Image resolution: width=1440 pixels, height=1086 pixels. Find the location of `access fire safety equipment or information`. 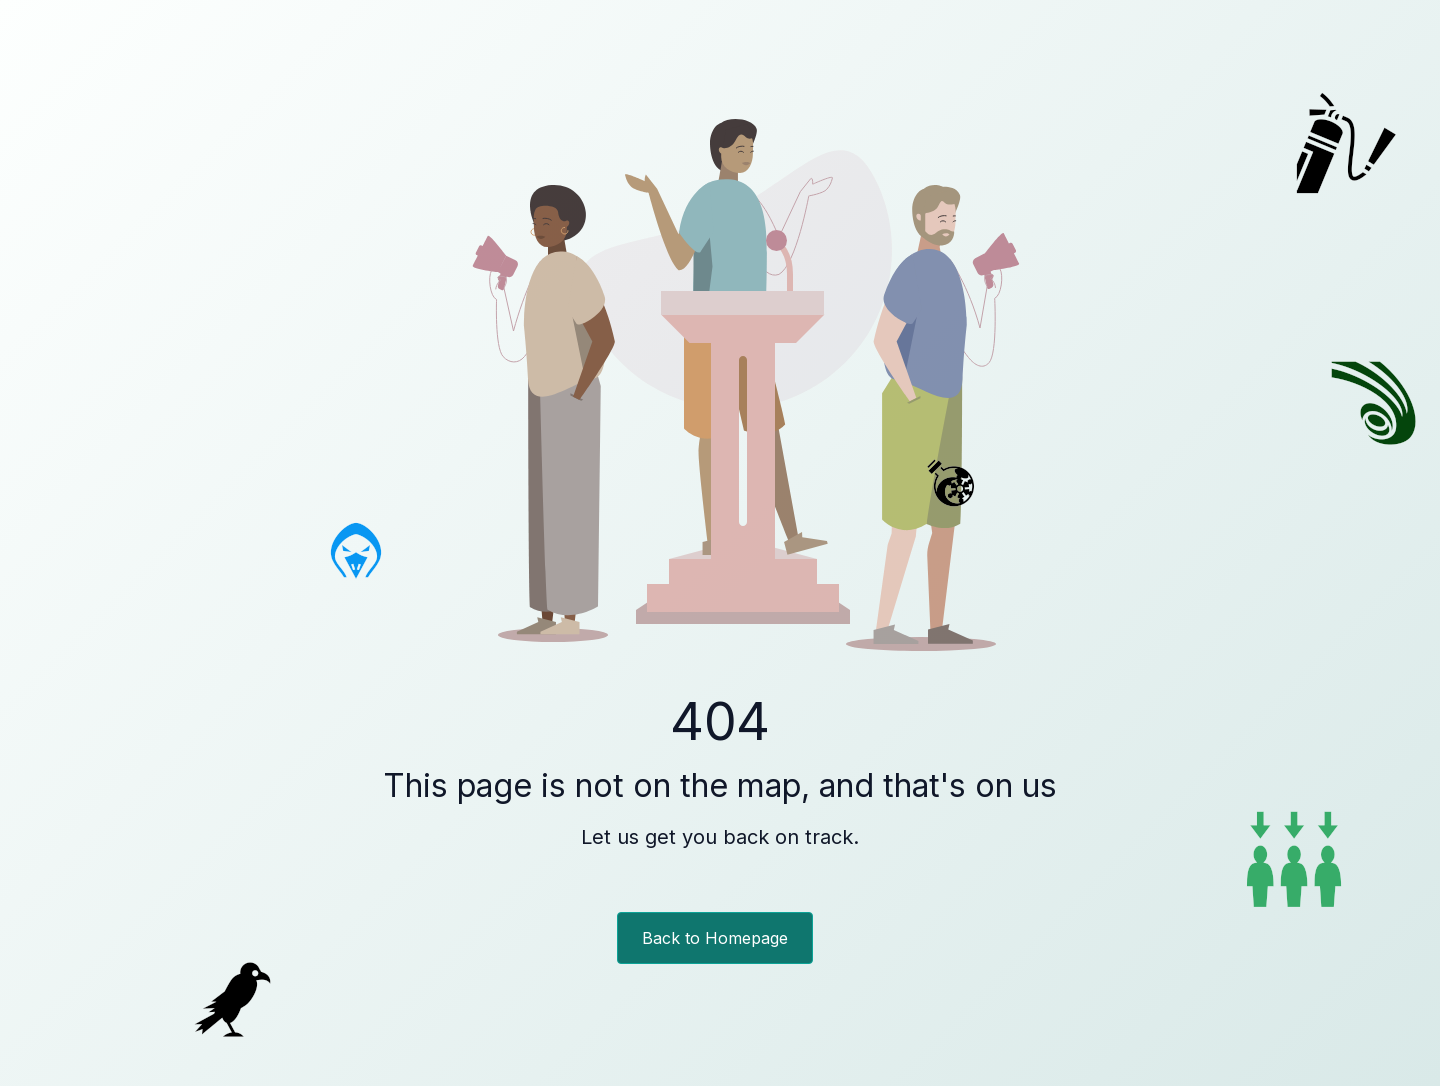

access fire safety equipment or information is located at coordinates (1348, 142).